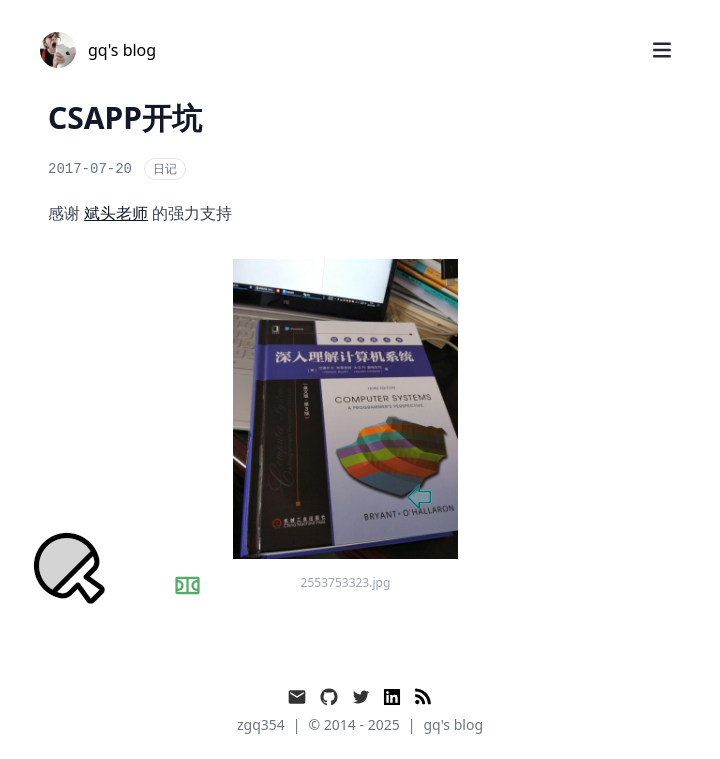 The image size is (720, 759). I want to click on view basketball court availability, so click(187, 585).